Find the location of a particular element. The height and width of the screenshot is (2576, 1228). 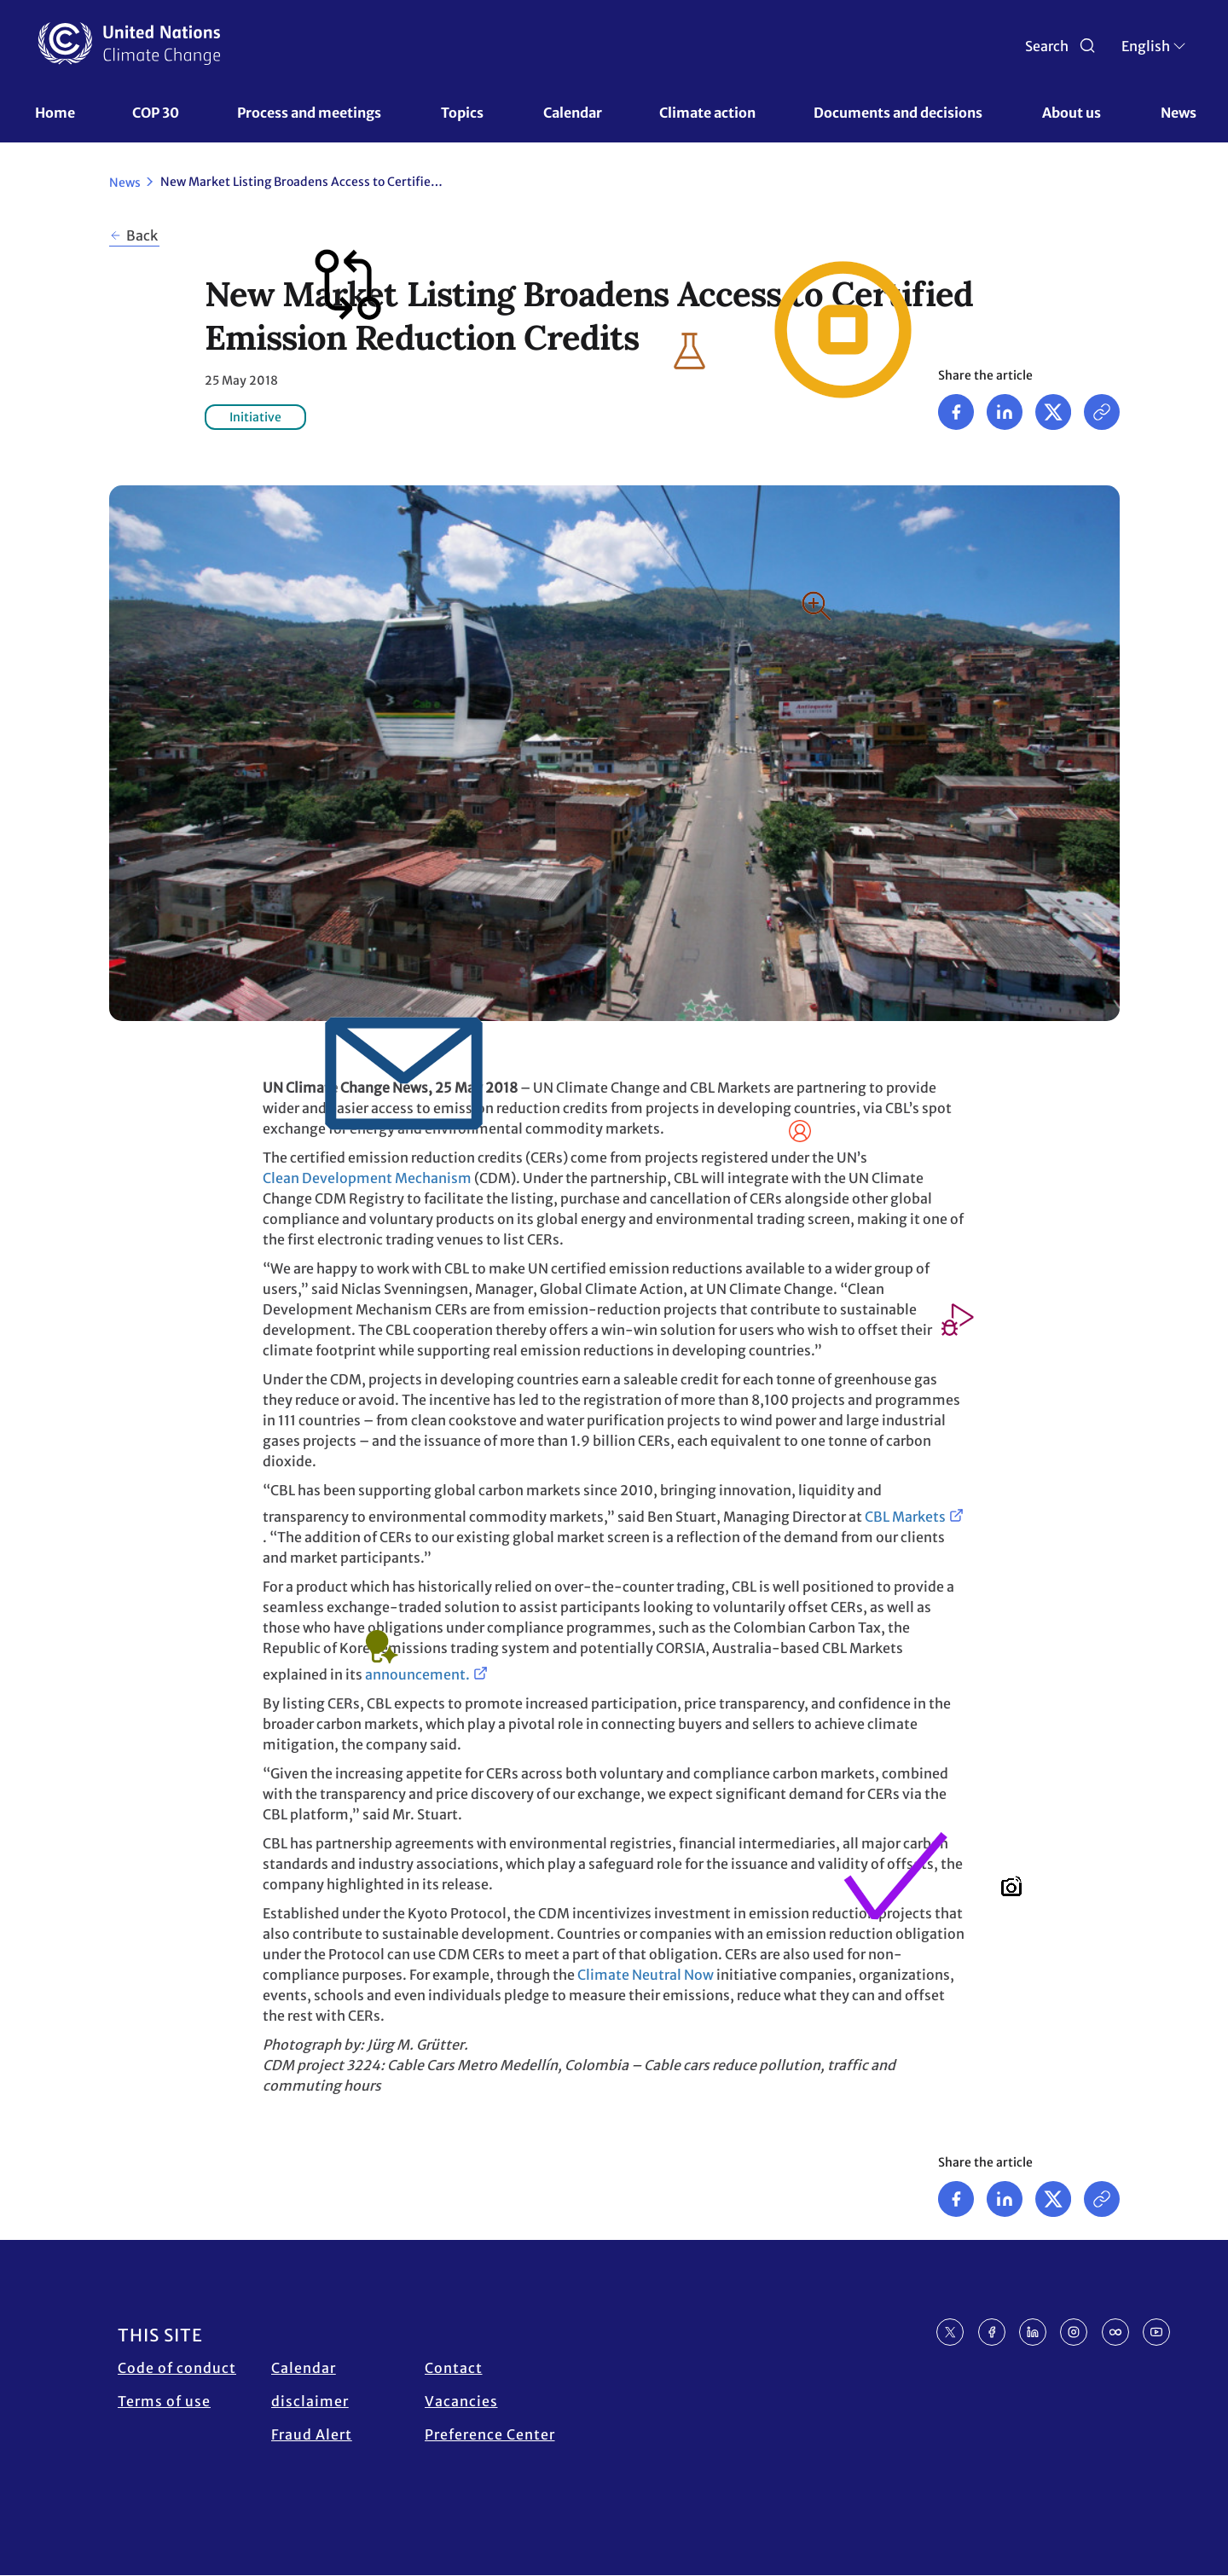

confirm or submit an action is located at coordinates (895, 1876).